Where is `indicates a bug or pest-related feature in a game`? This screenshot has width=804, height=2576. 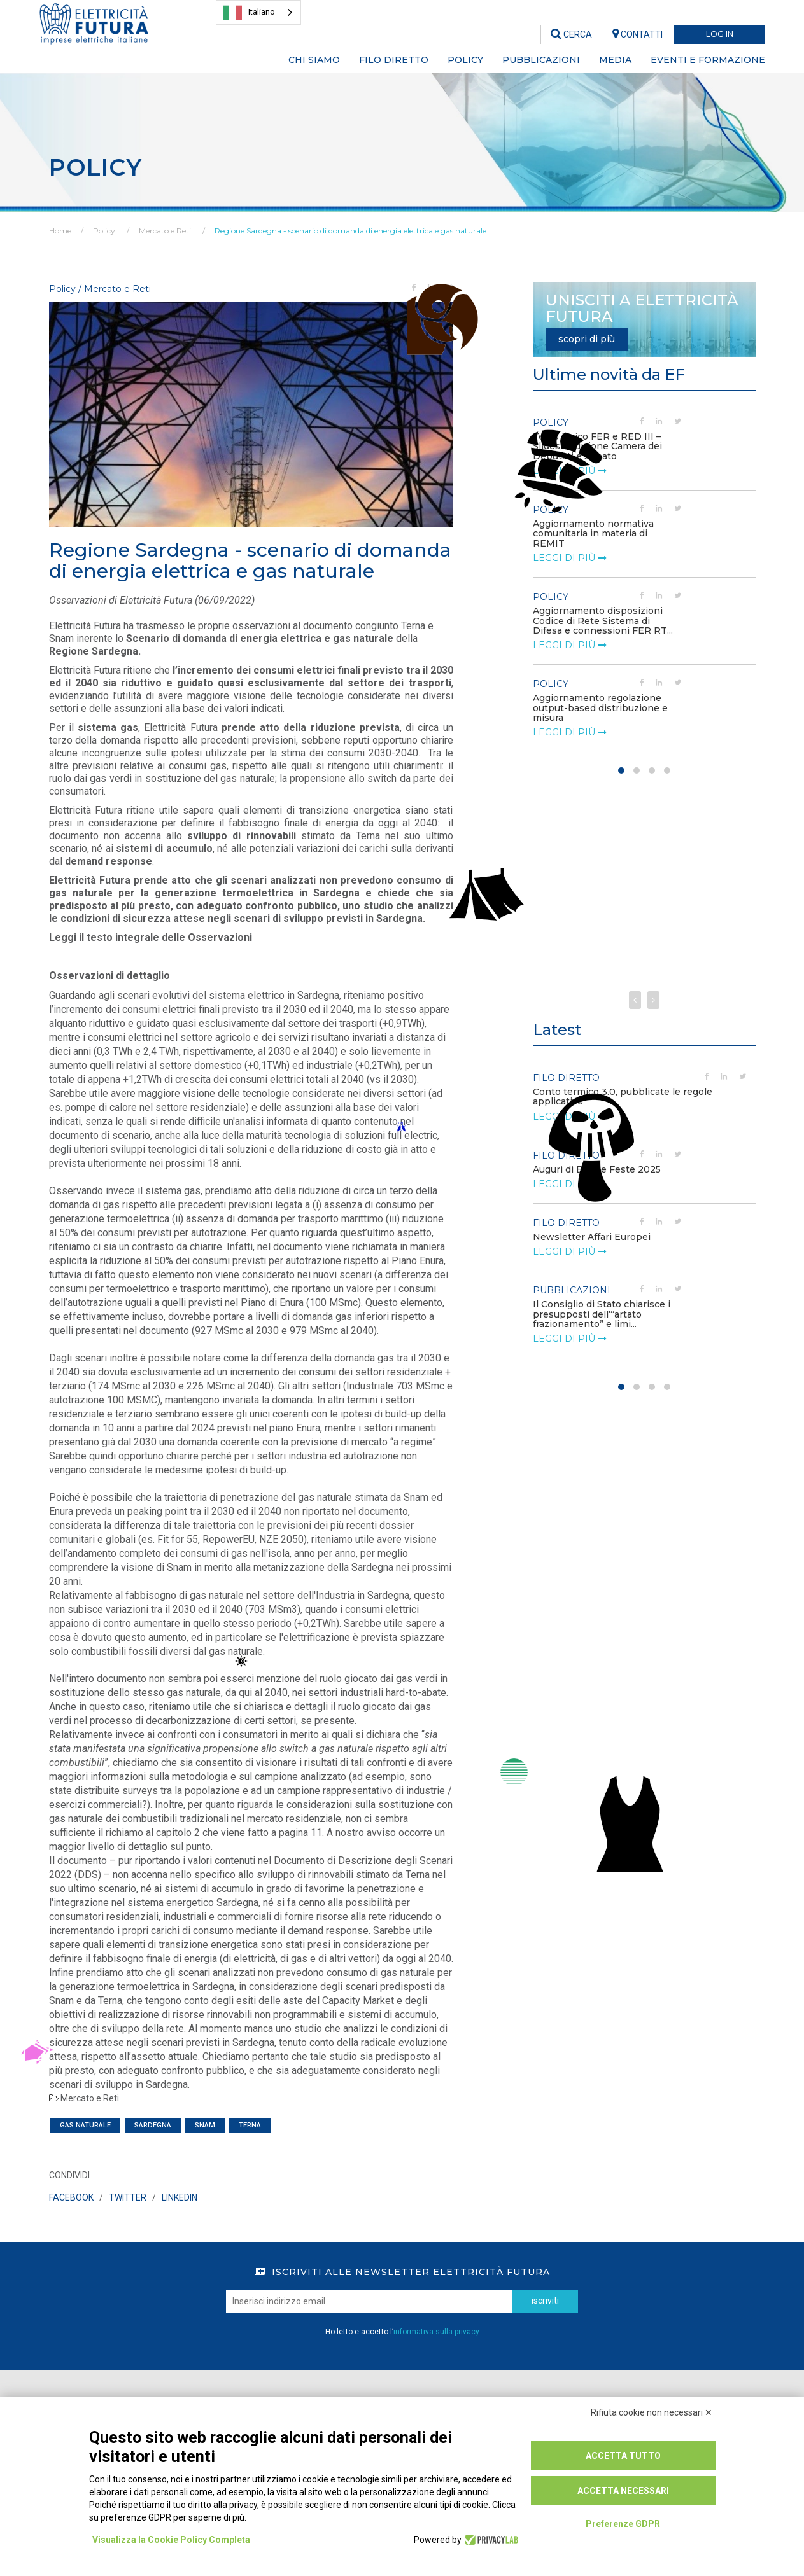
indicates a bug or pest-related feature in a game is located at coordinates (401, 1126).